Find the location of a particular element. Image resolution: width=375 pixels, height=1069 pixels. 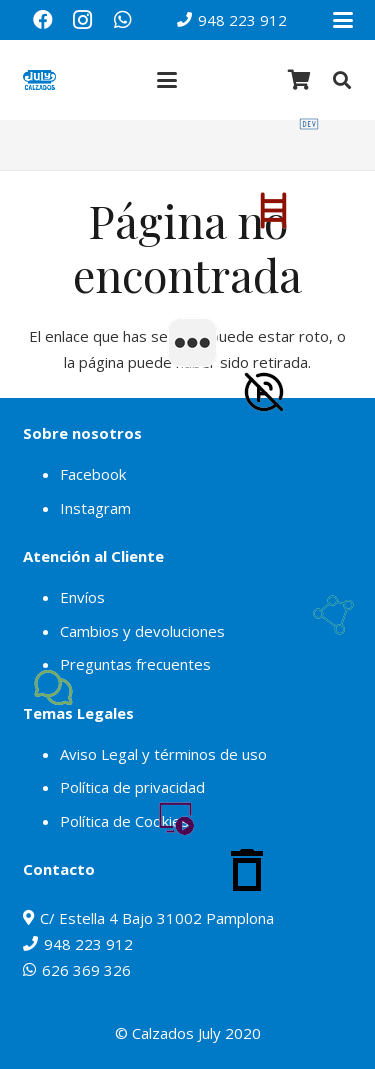

no parking available is located at coordinates (264, 392).